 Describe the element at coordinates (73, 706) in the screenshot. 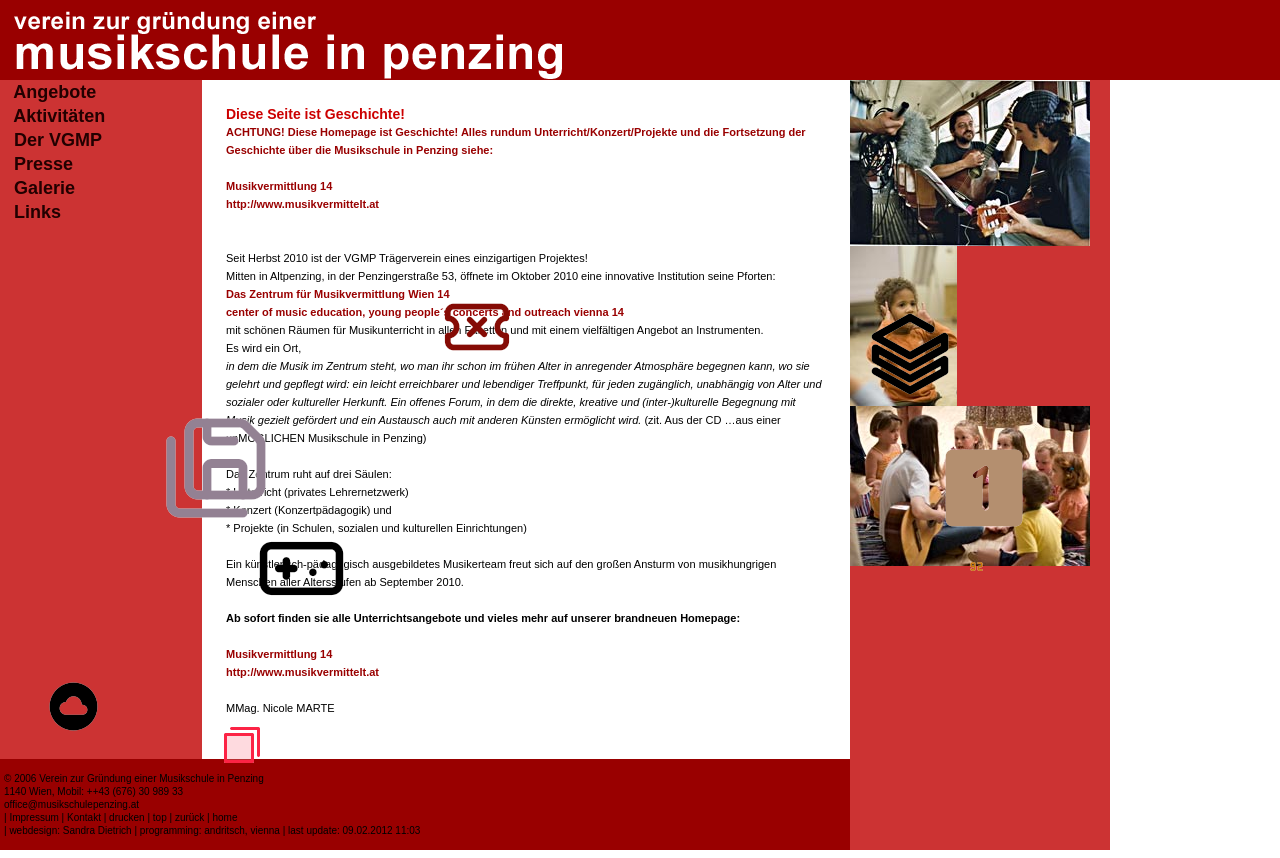

I see `access cloud storage` at that location.